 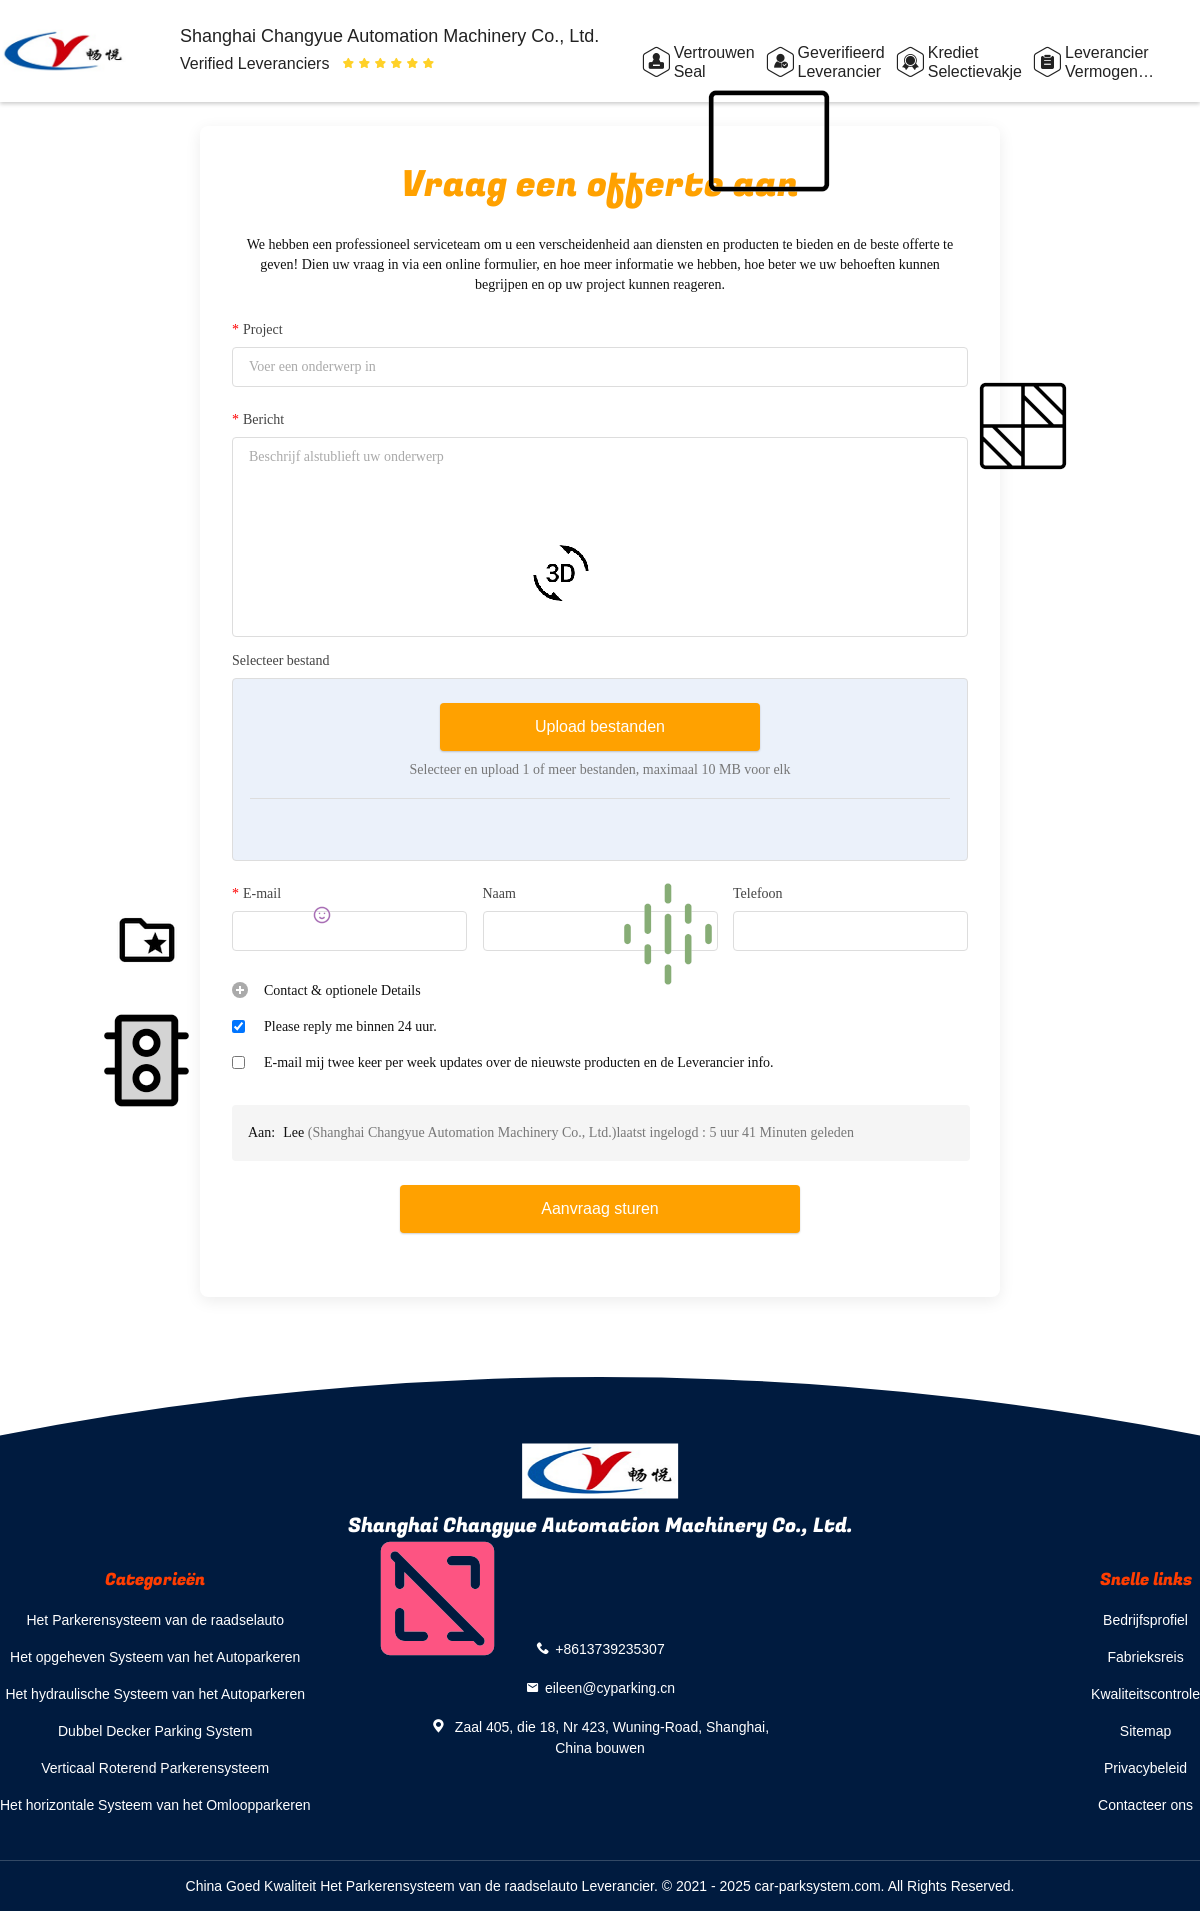 What do you see at coordinates (1023, 426) in the screenshot?
I see `toggle transparency grid view` at bounding box center [1023, 426].